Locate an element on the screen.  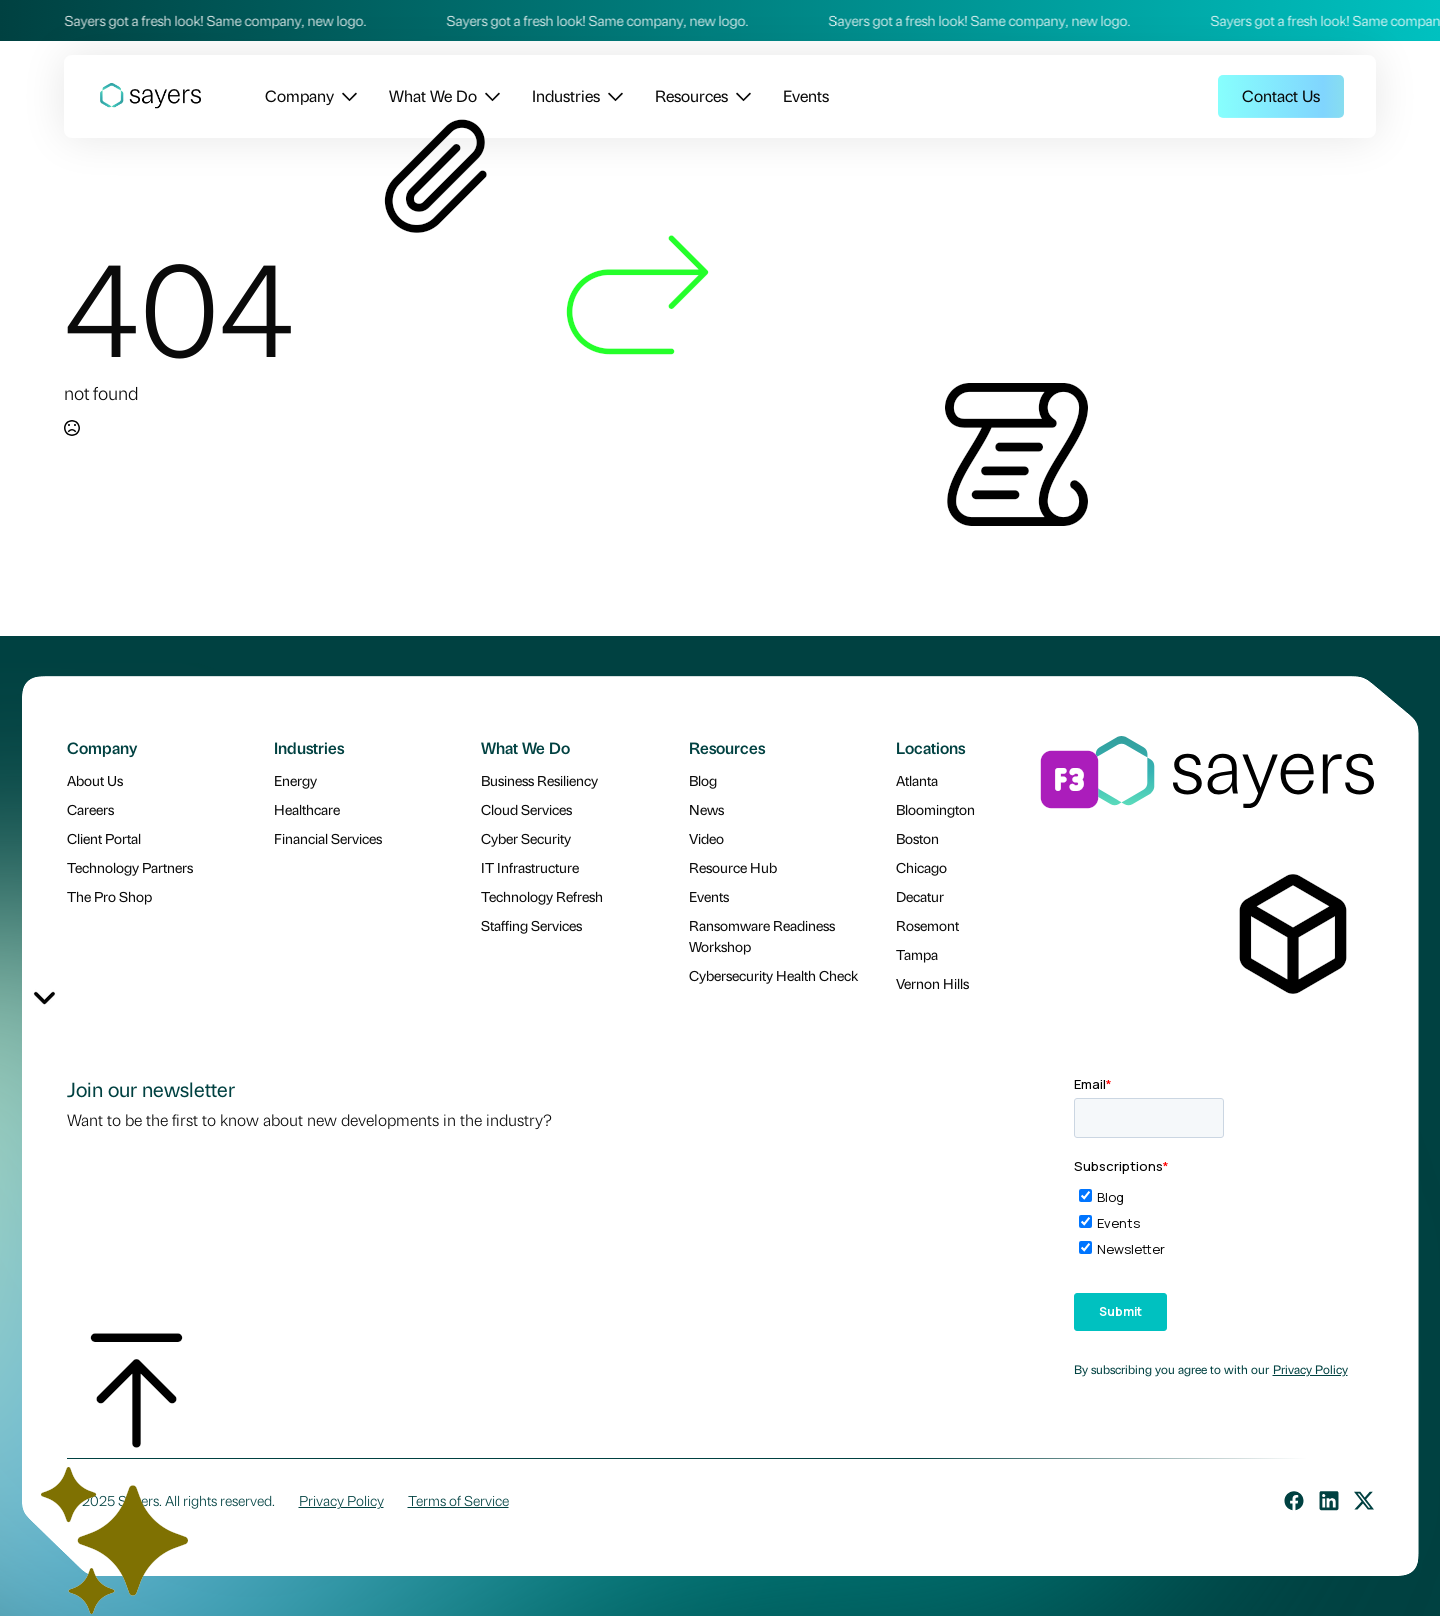
view activity log or history is located at coordinates (1016, 454).